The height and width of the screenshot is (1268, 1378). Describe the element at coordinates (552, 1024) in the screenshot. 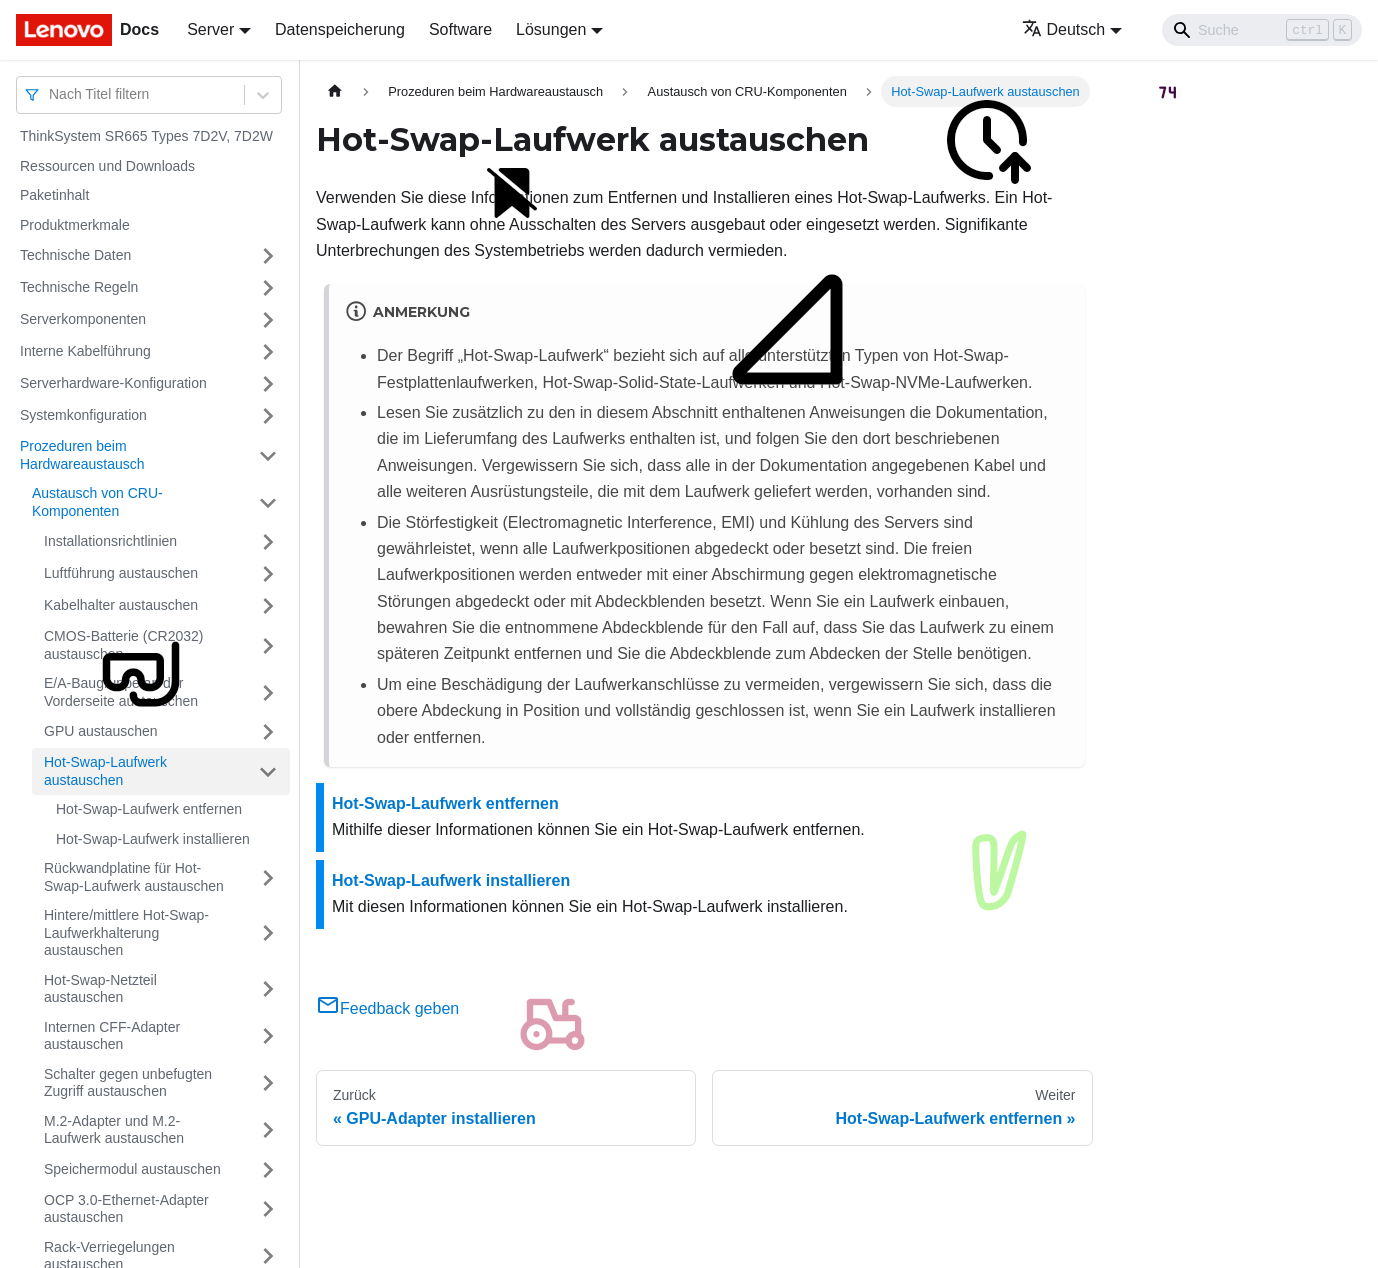

I see `access farming or agricultural features` at that location.